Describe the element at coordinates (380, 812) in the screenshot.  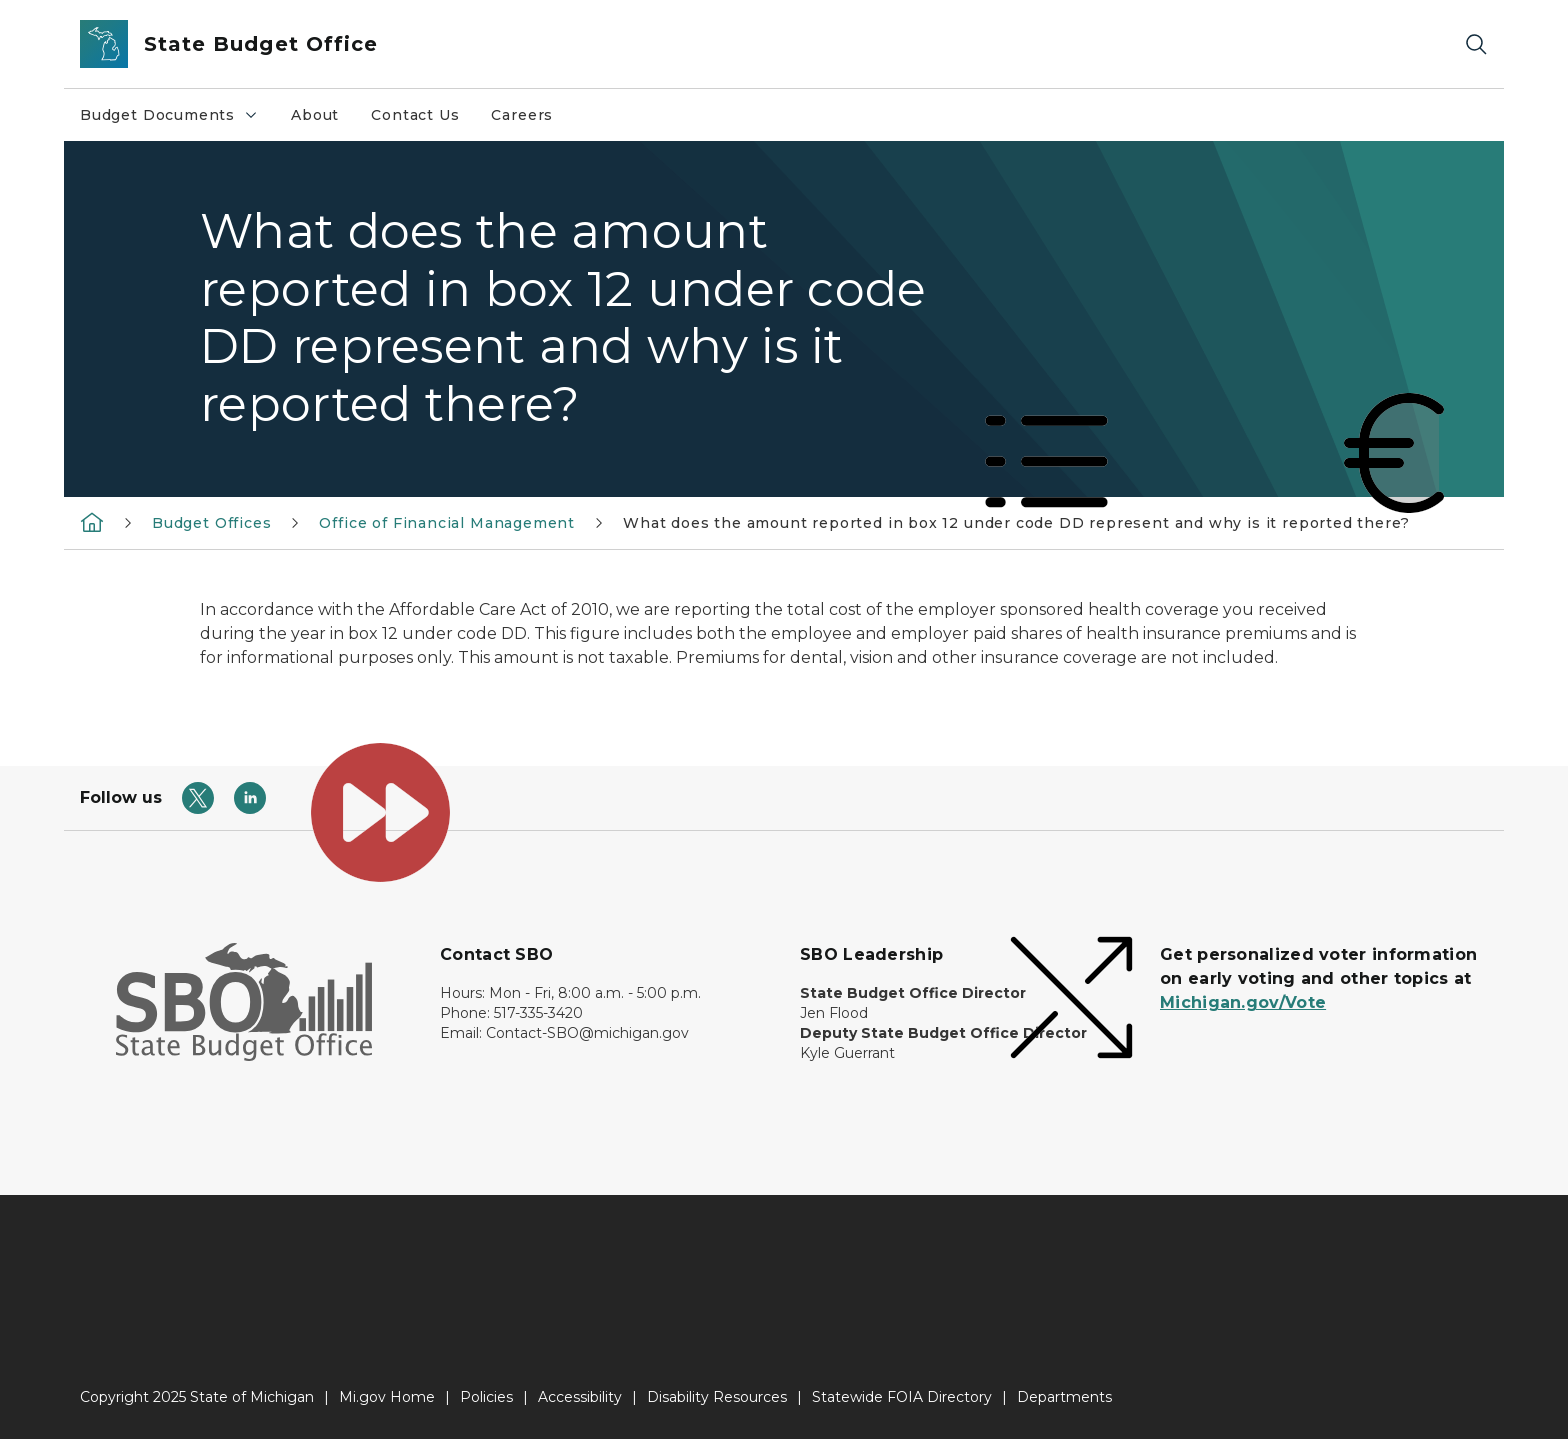
I see `skip forward in media playback` at that location.